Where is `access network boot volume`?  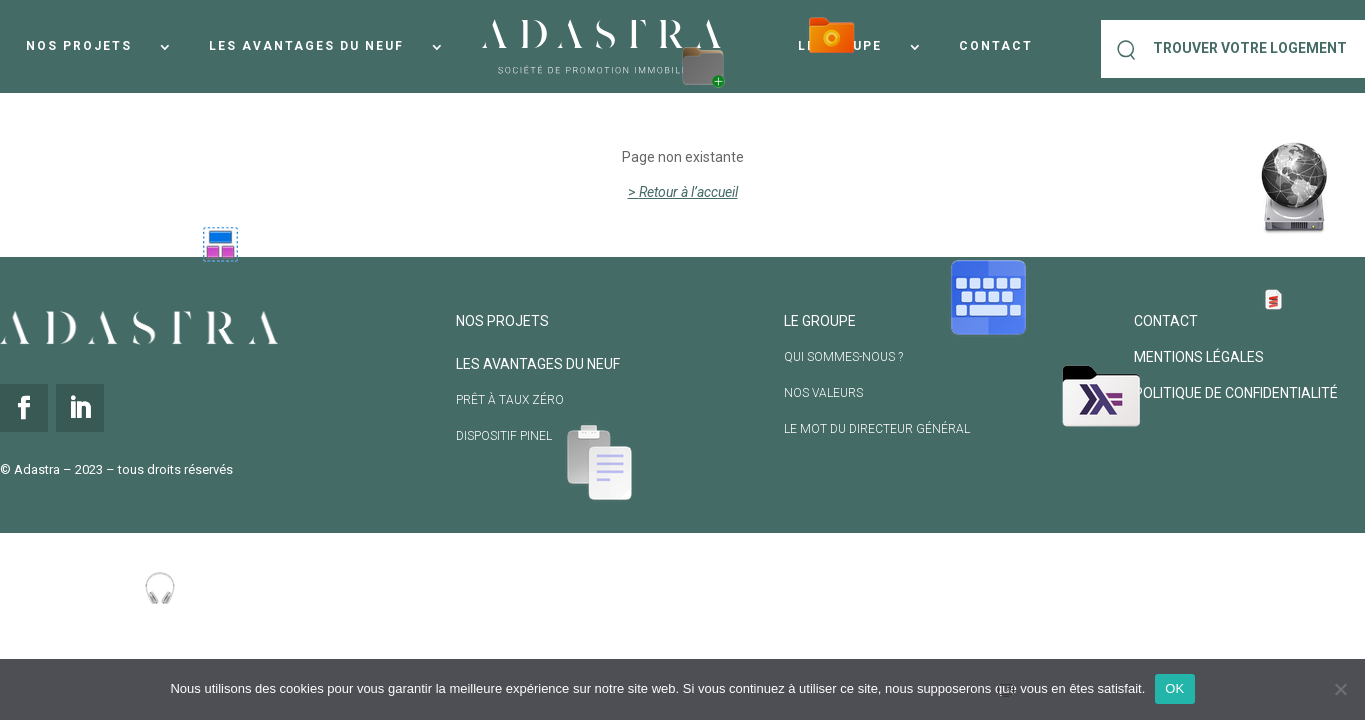 access network boot volume is located at coordinates (1291, 188).